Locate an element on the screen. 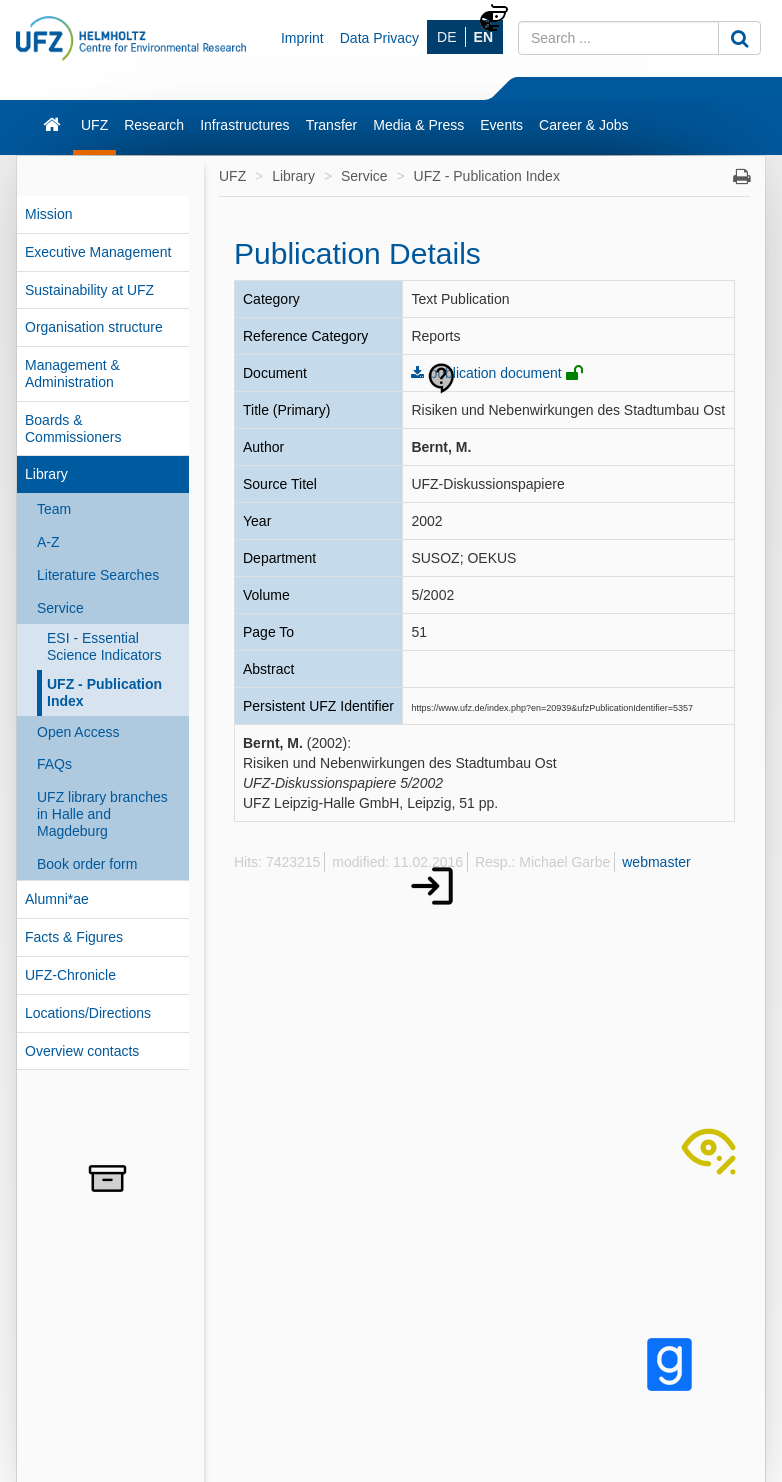 The height and width of the screenshot is (1482, 782). archive selected items is located at coordinates (107, 1178).